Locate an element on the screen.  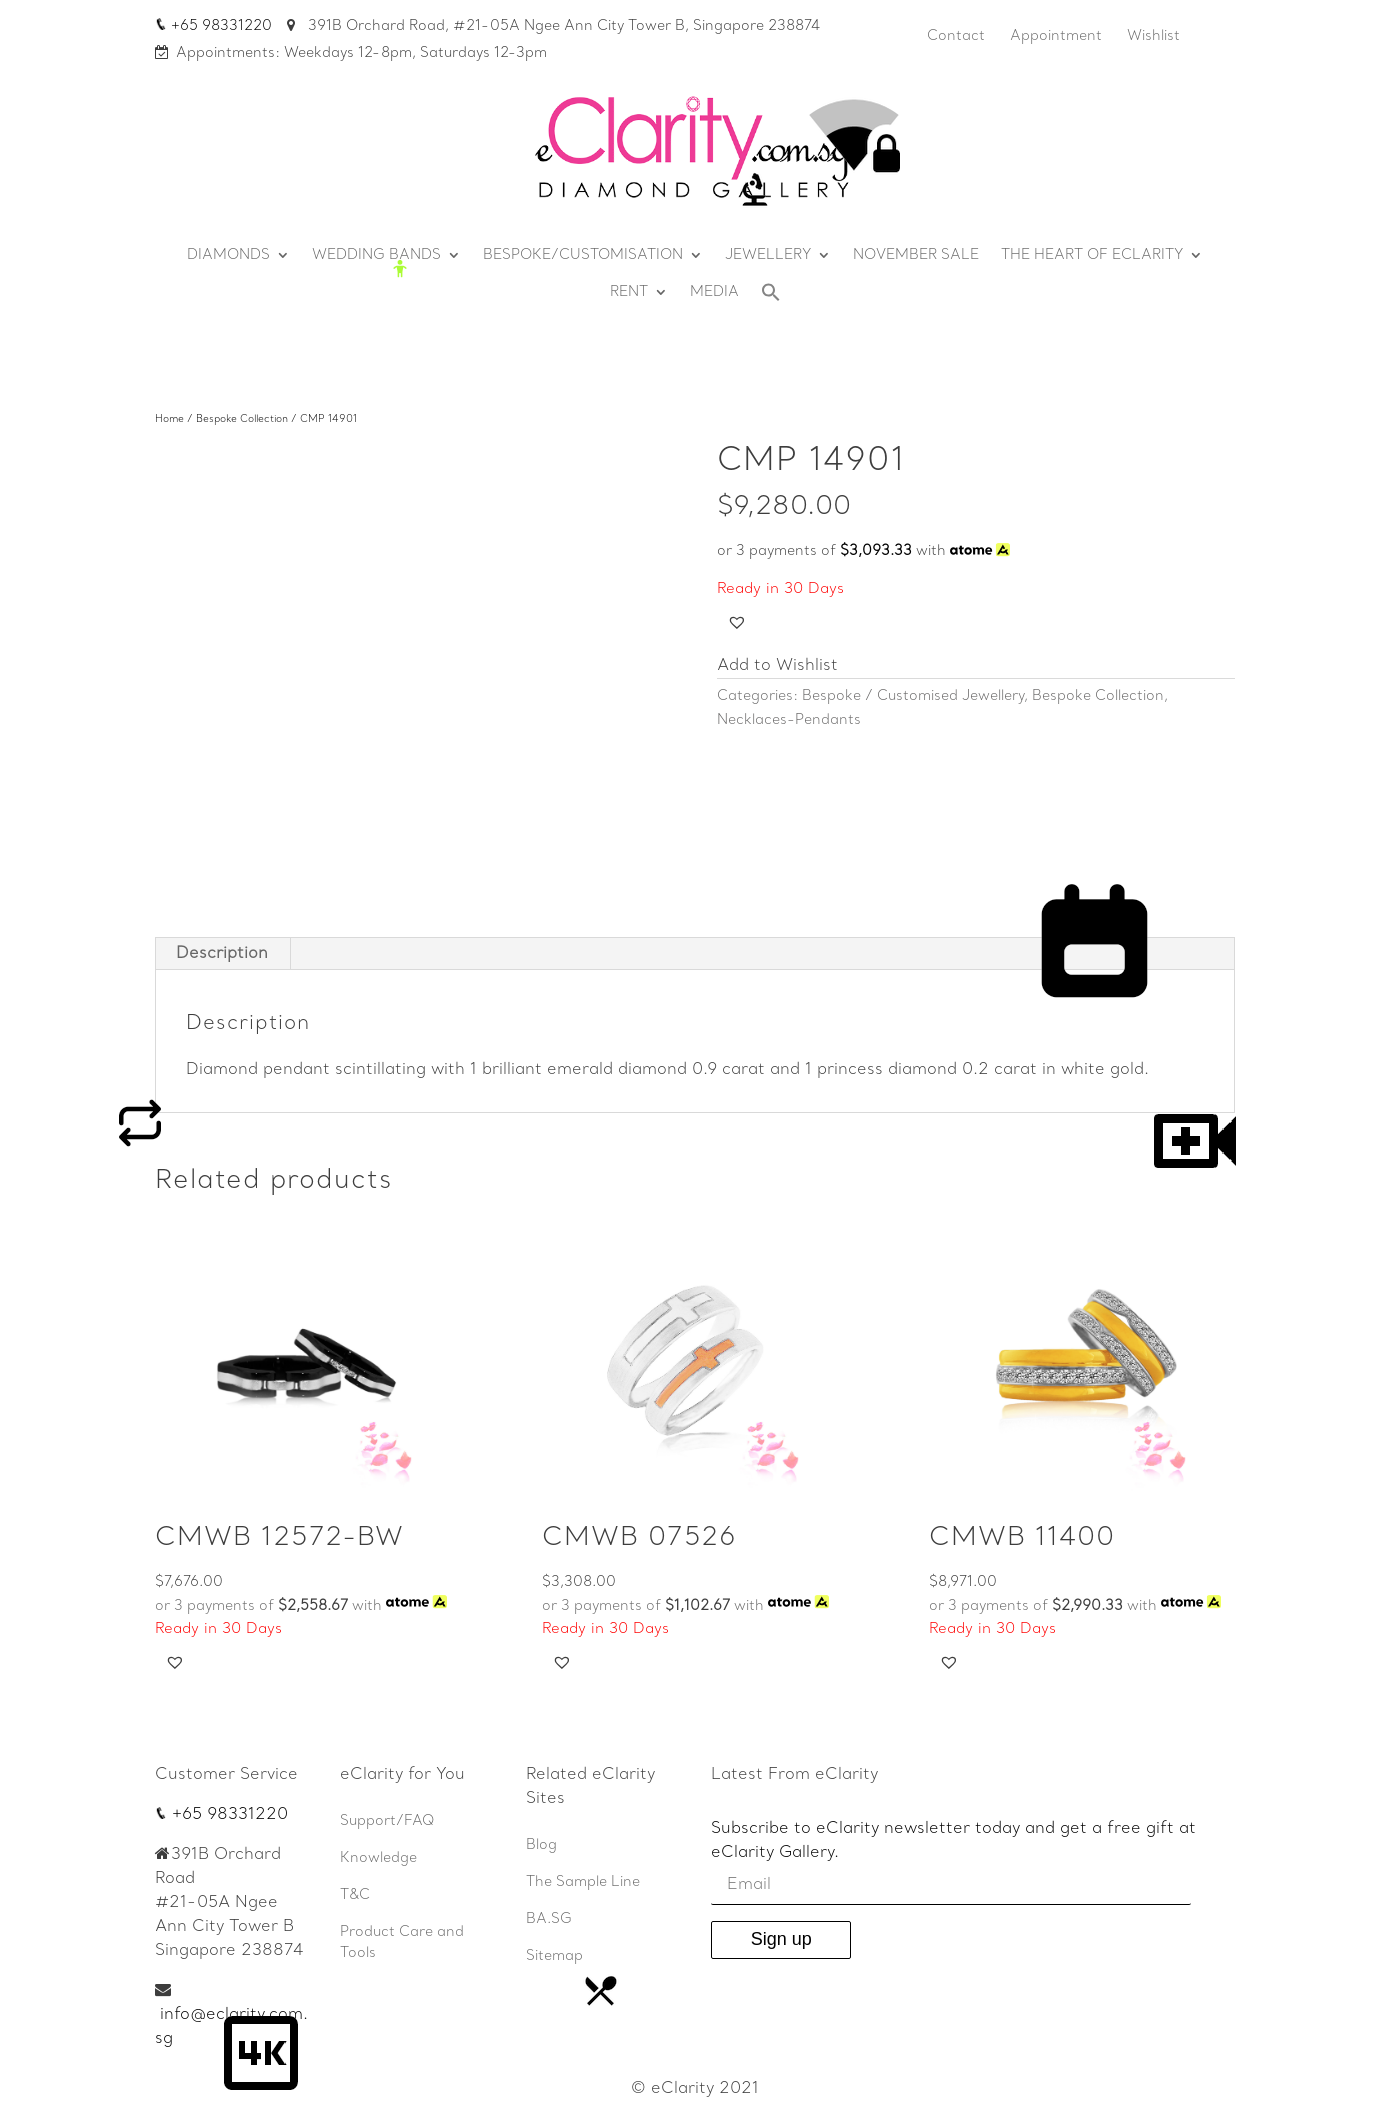
access biotech or laboratory features is located at coordinates (755, 190).